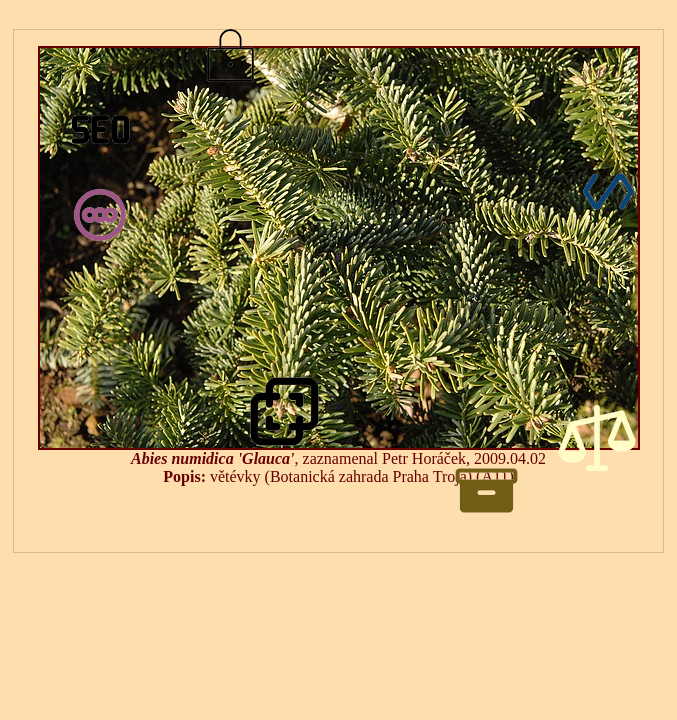 The height and width of the screenshot is (720, 677). What do you see at coordinates (284, 411) in the screenshot?
I see `apply layer difference blend mode` at bounding box center [284, 411].